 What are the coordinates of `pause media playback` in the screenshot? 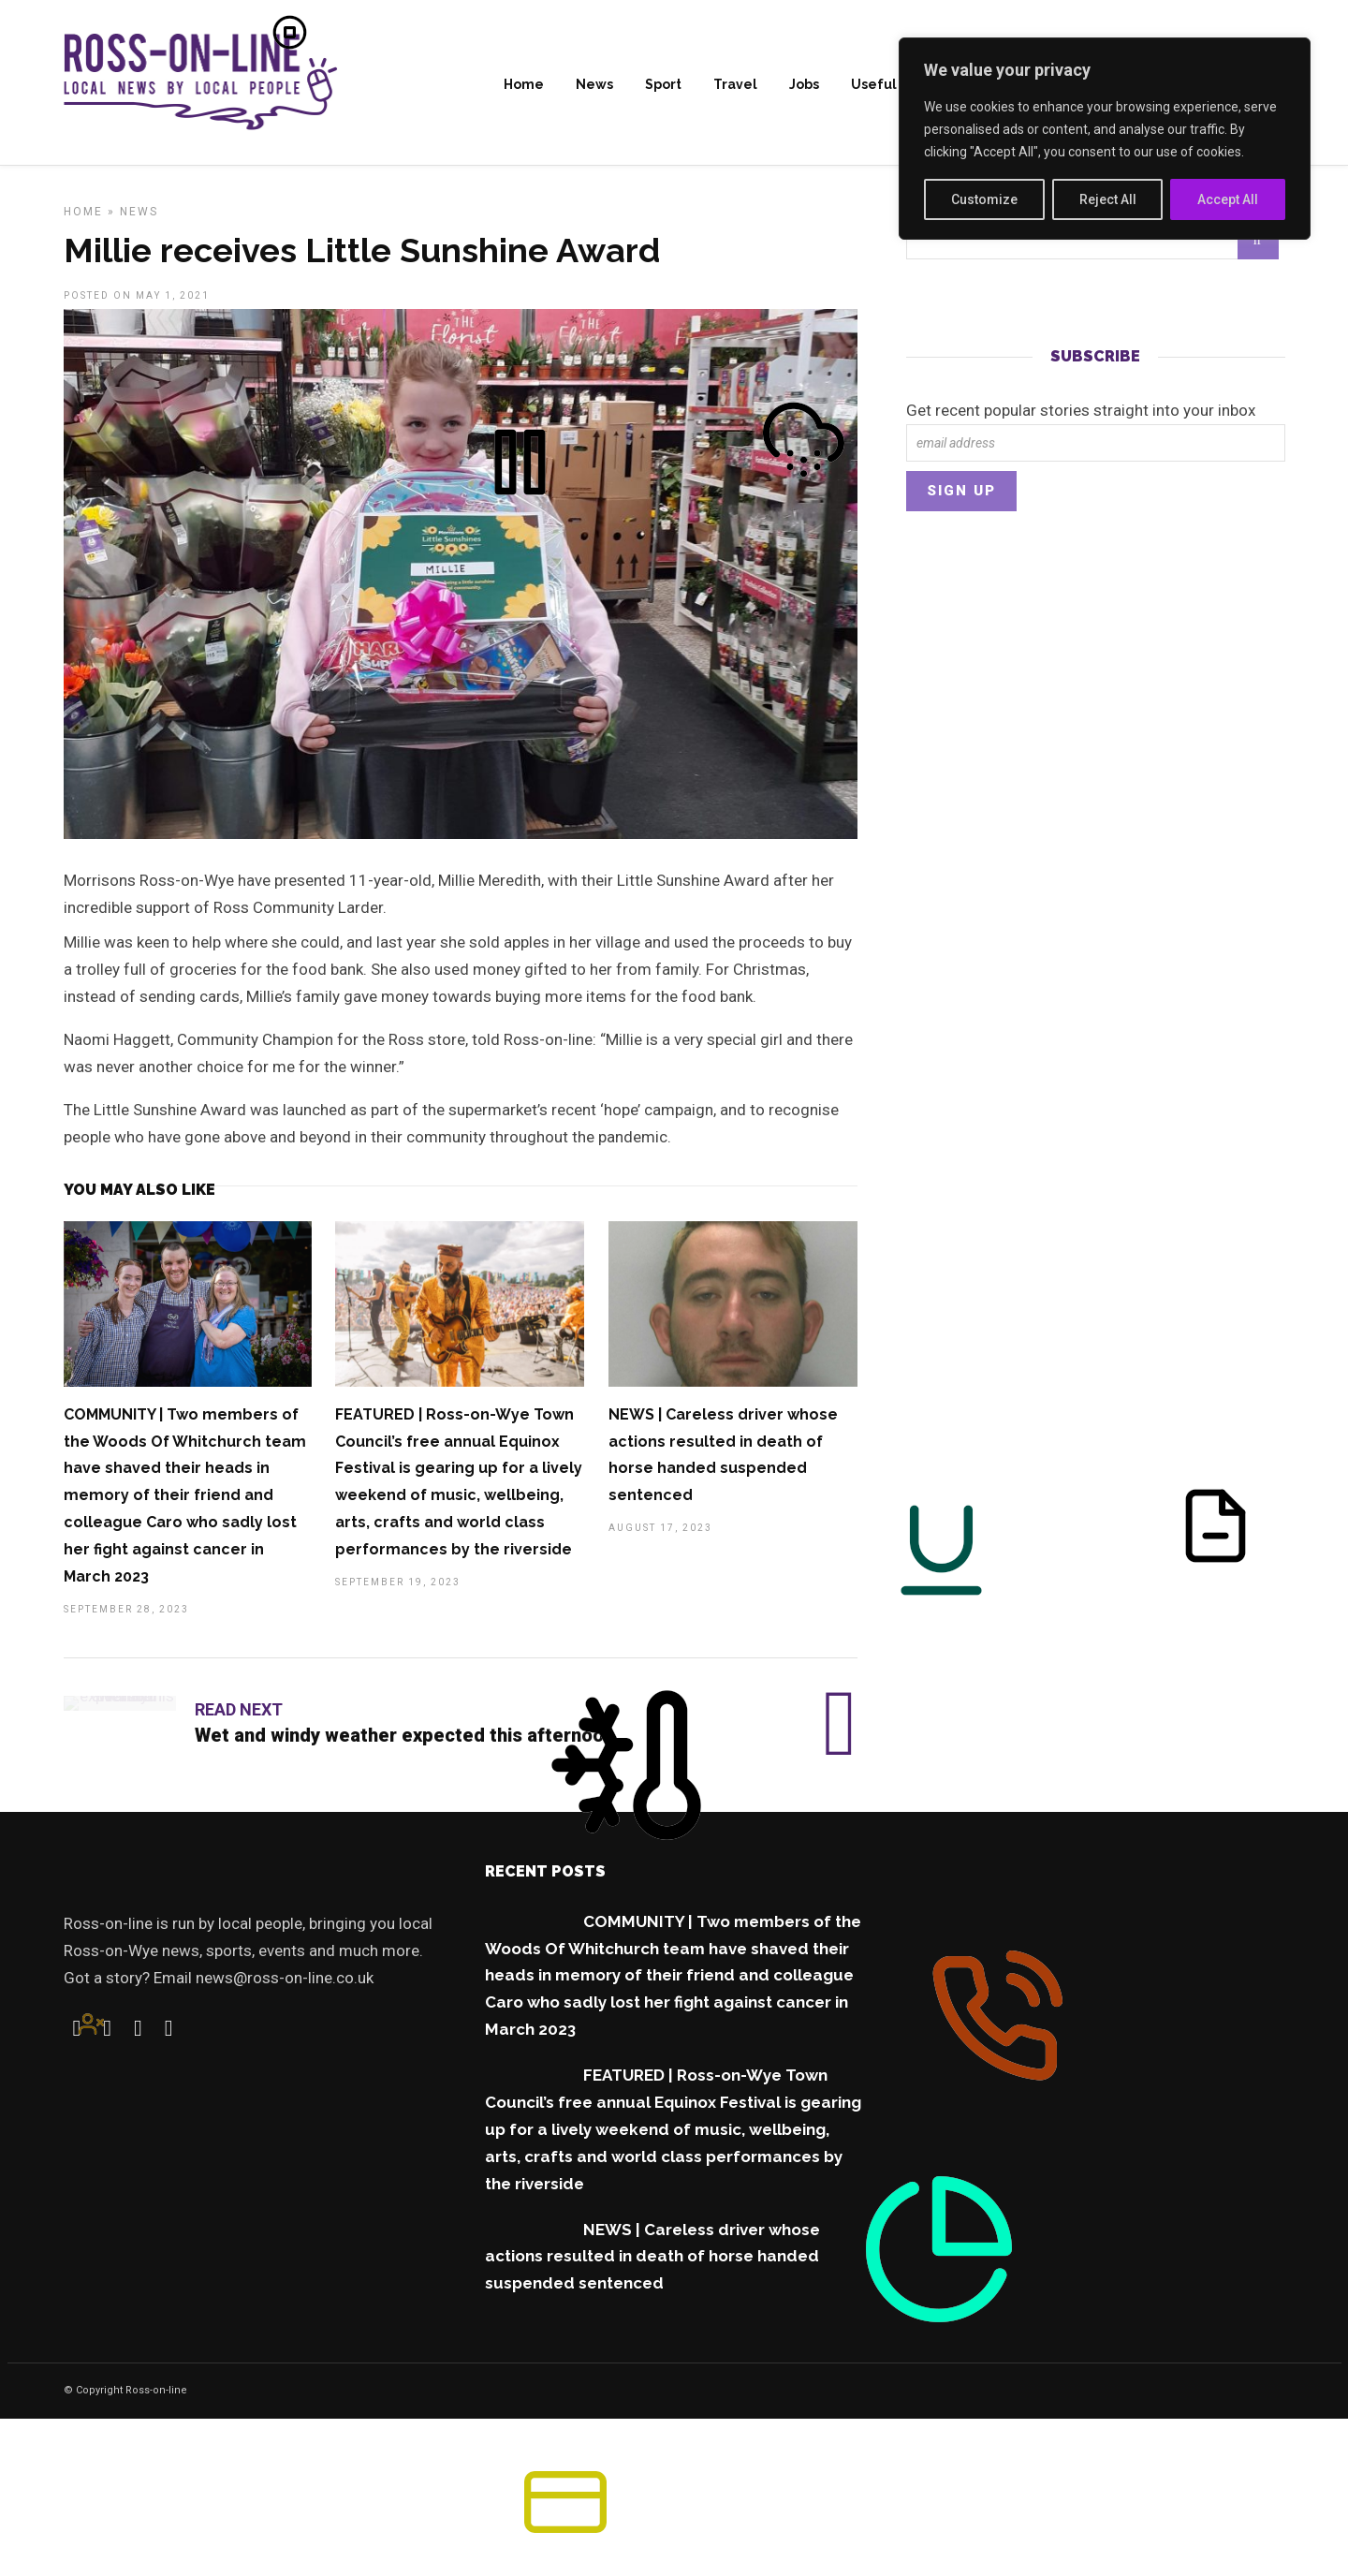 It's located at (520, 462).